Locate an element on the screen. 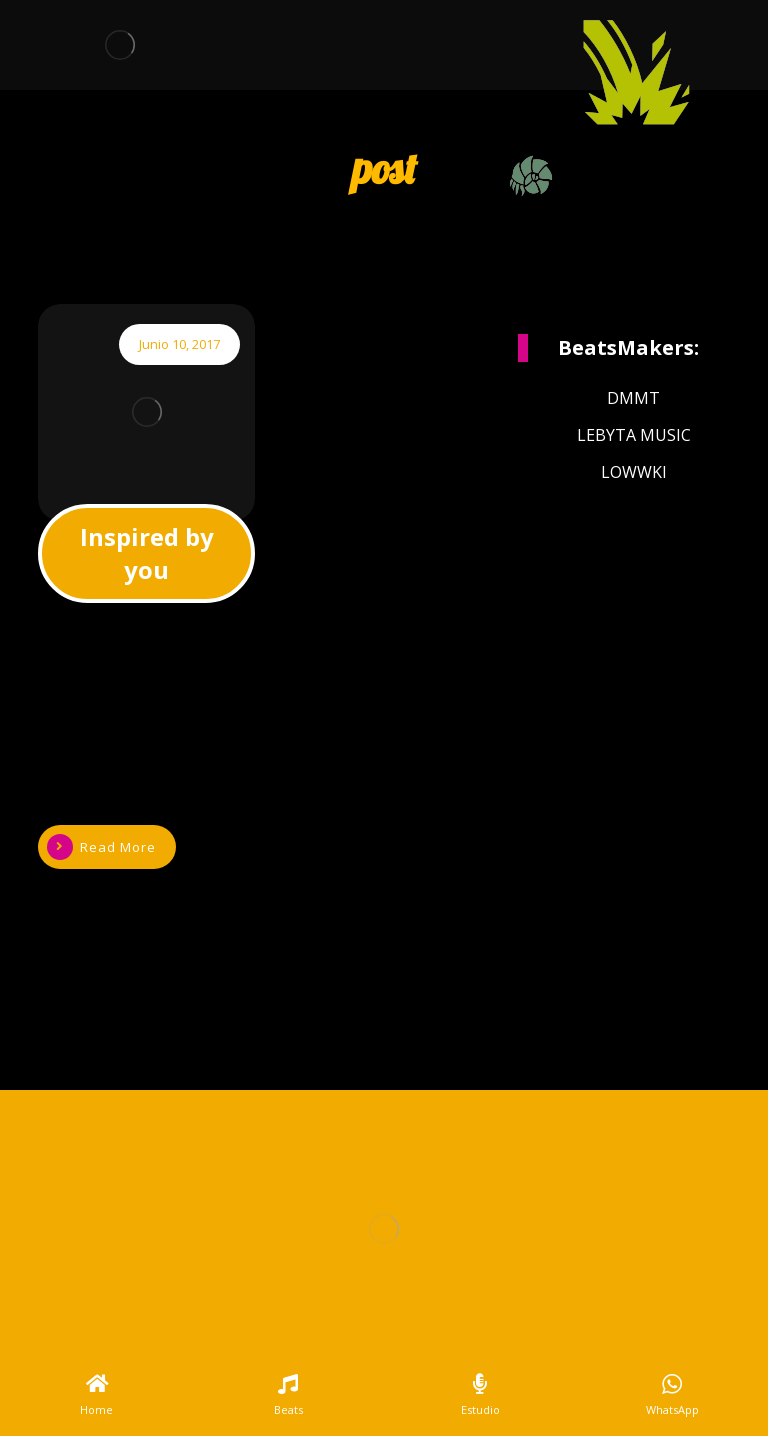  indicates fall damage or impact event is located at coordinates (636, 73).